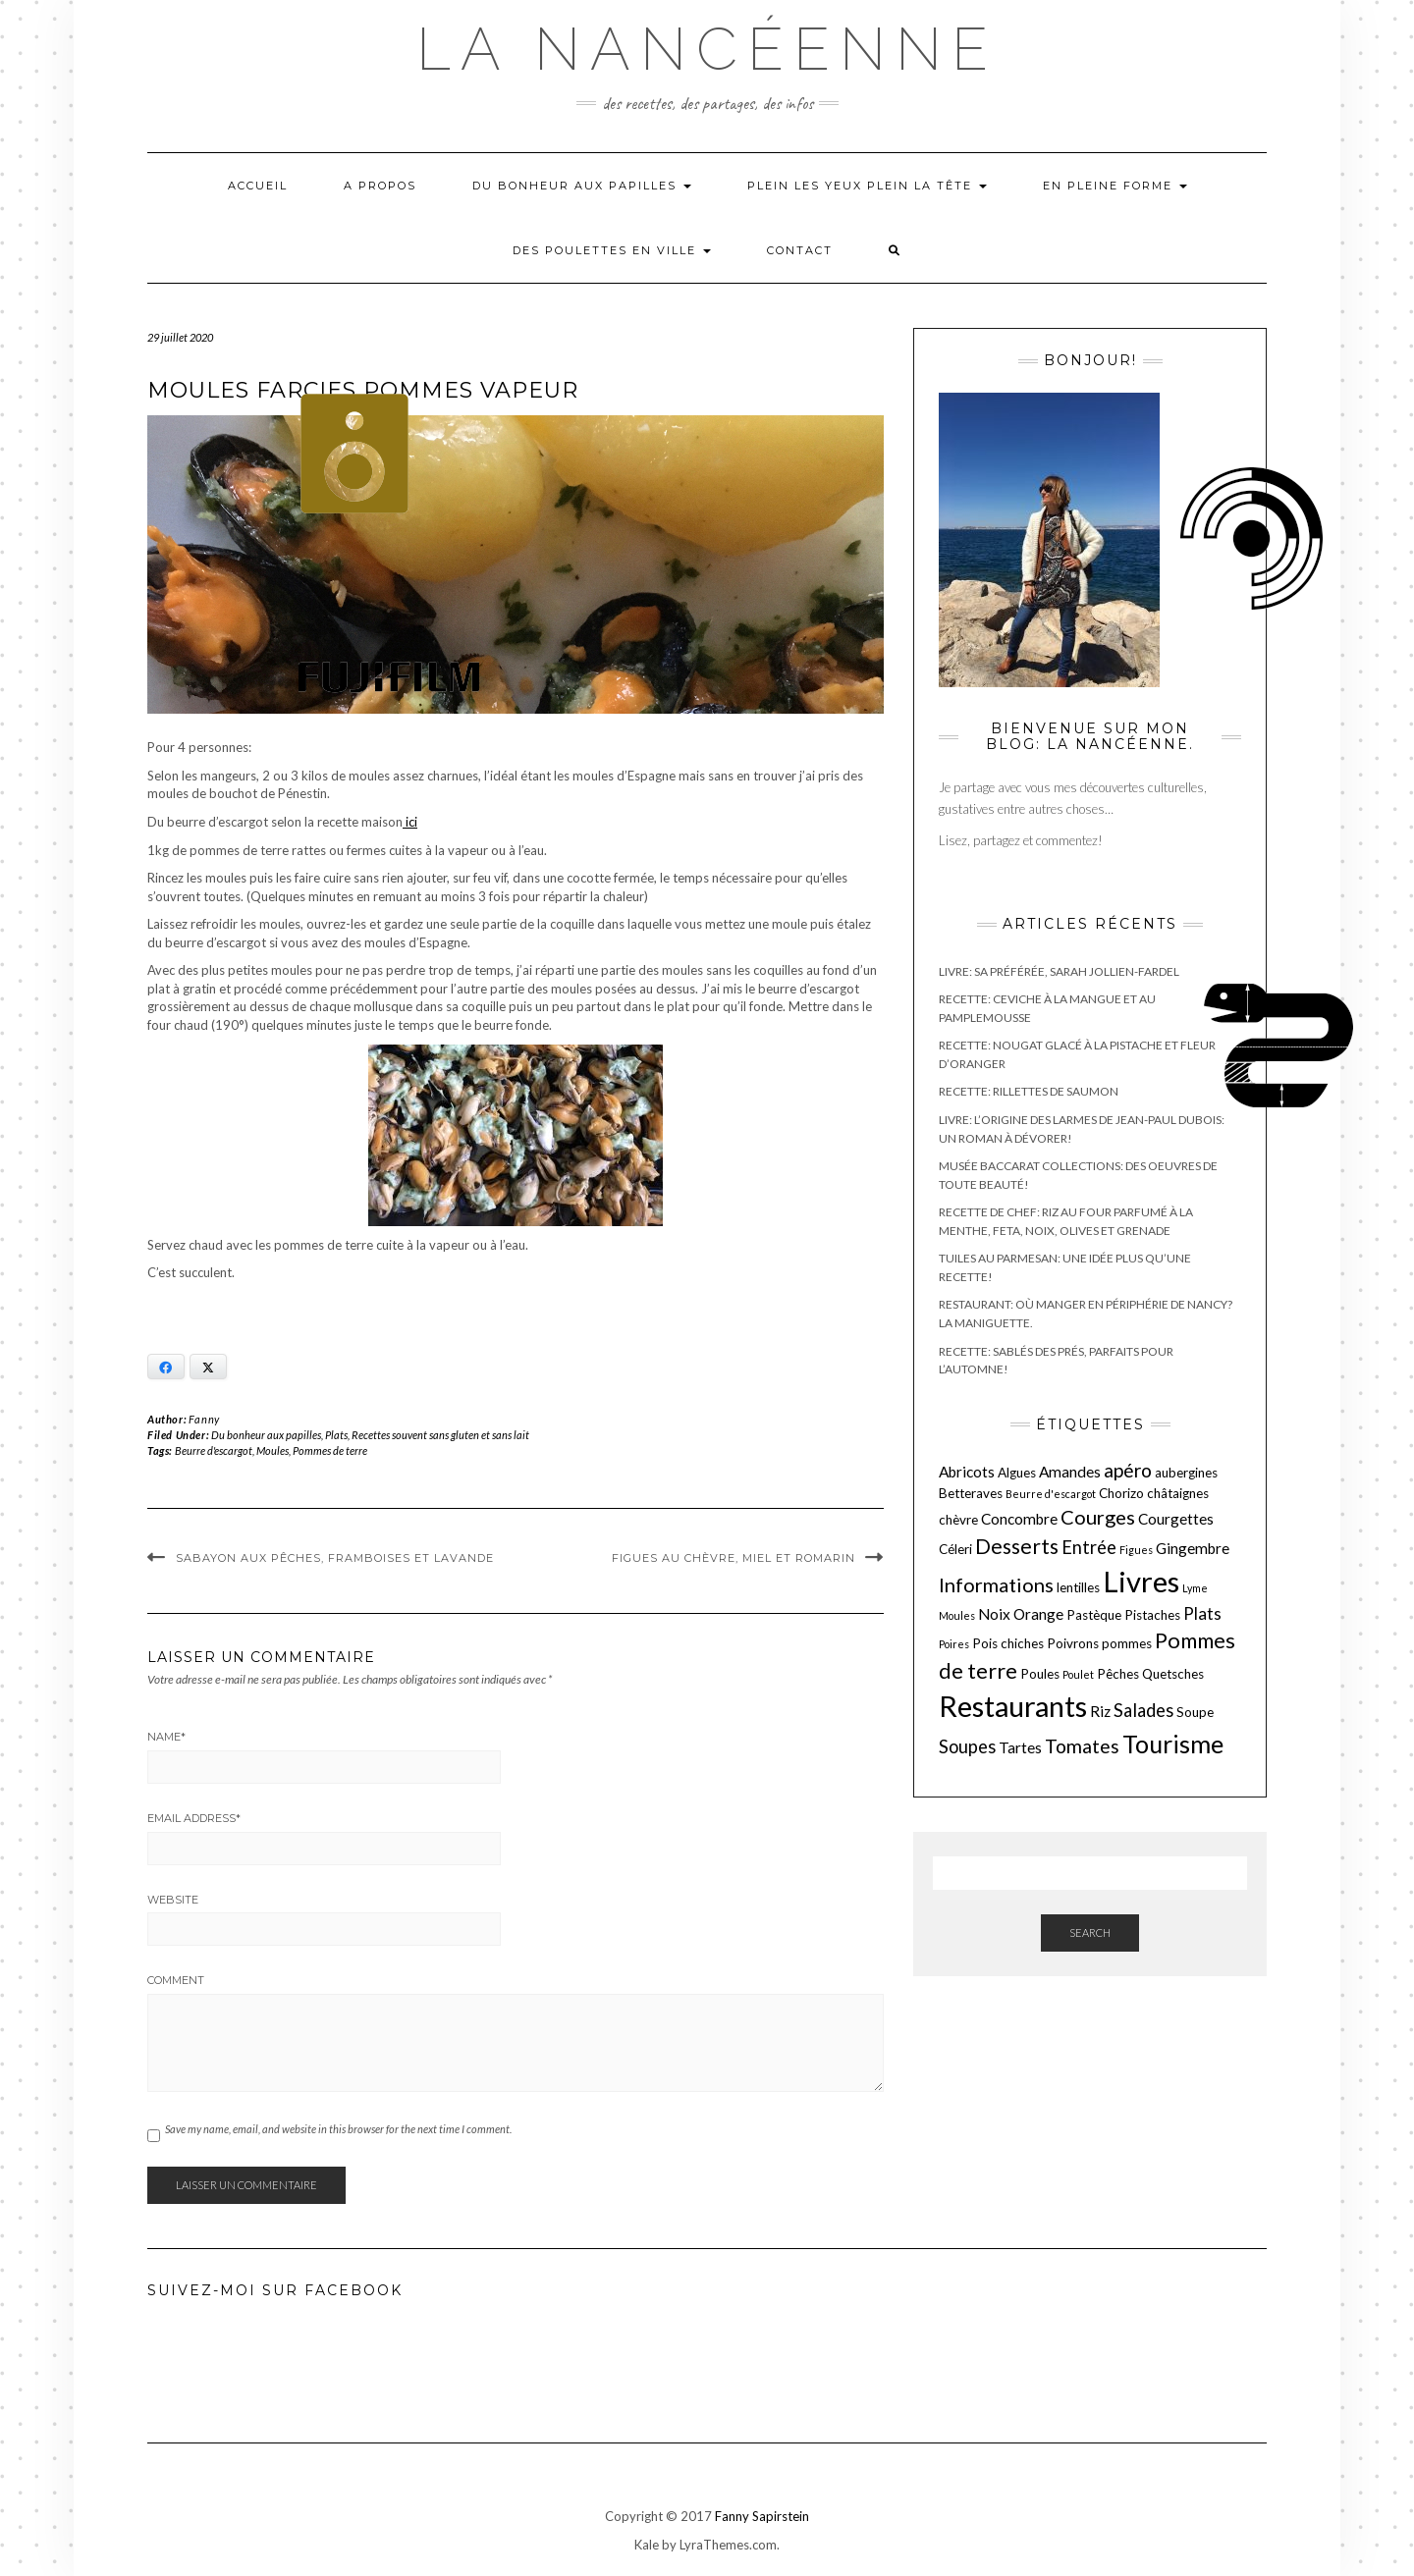 The image size is (1414, 2576). Describe the element at coordinates (1251, 538) in the screenshot. I see `open freshrss feed reader app` at that location.